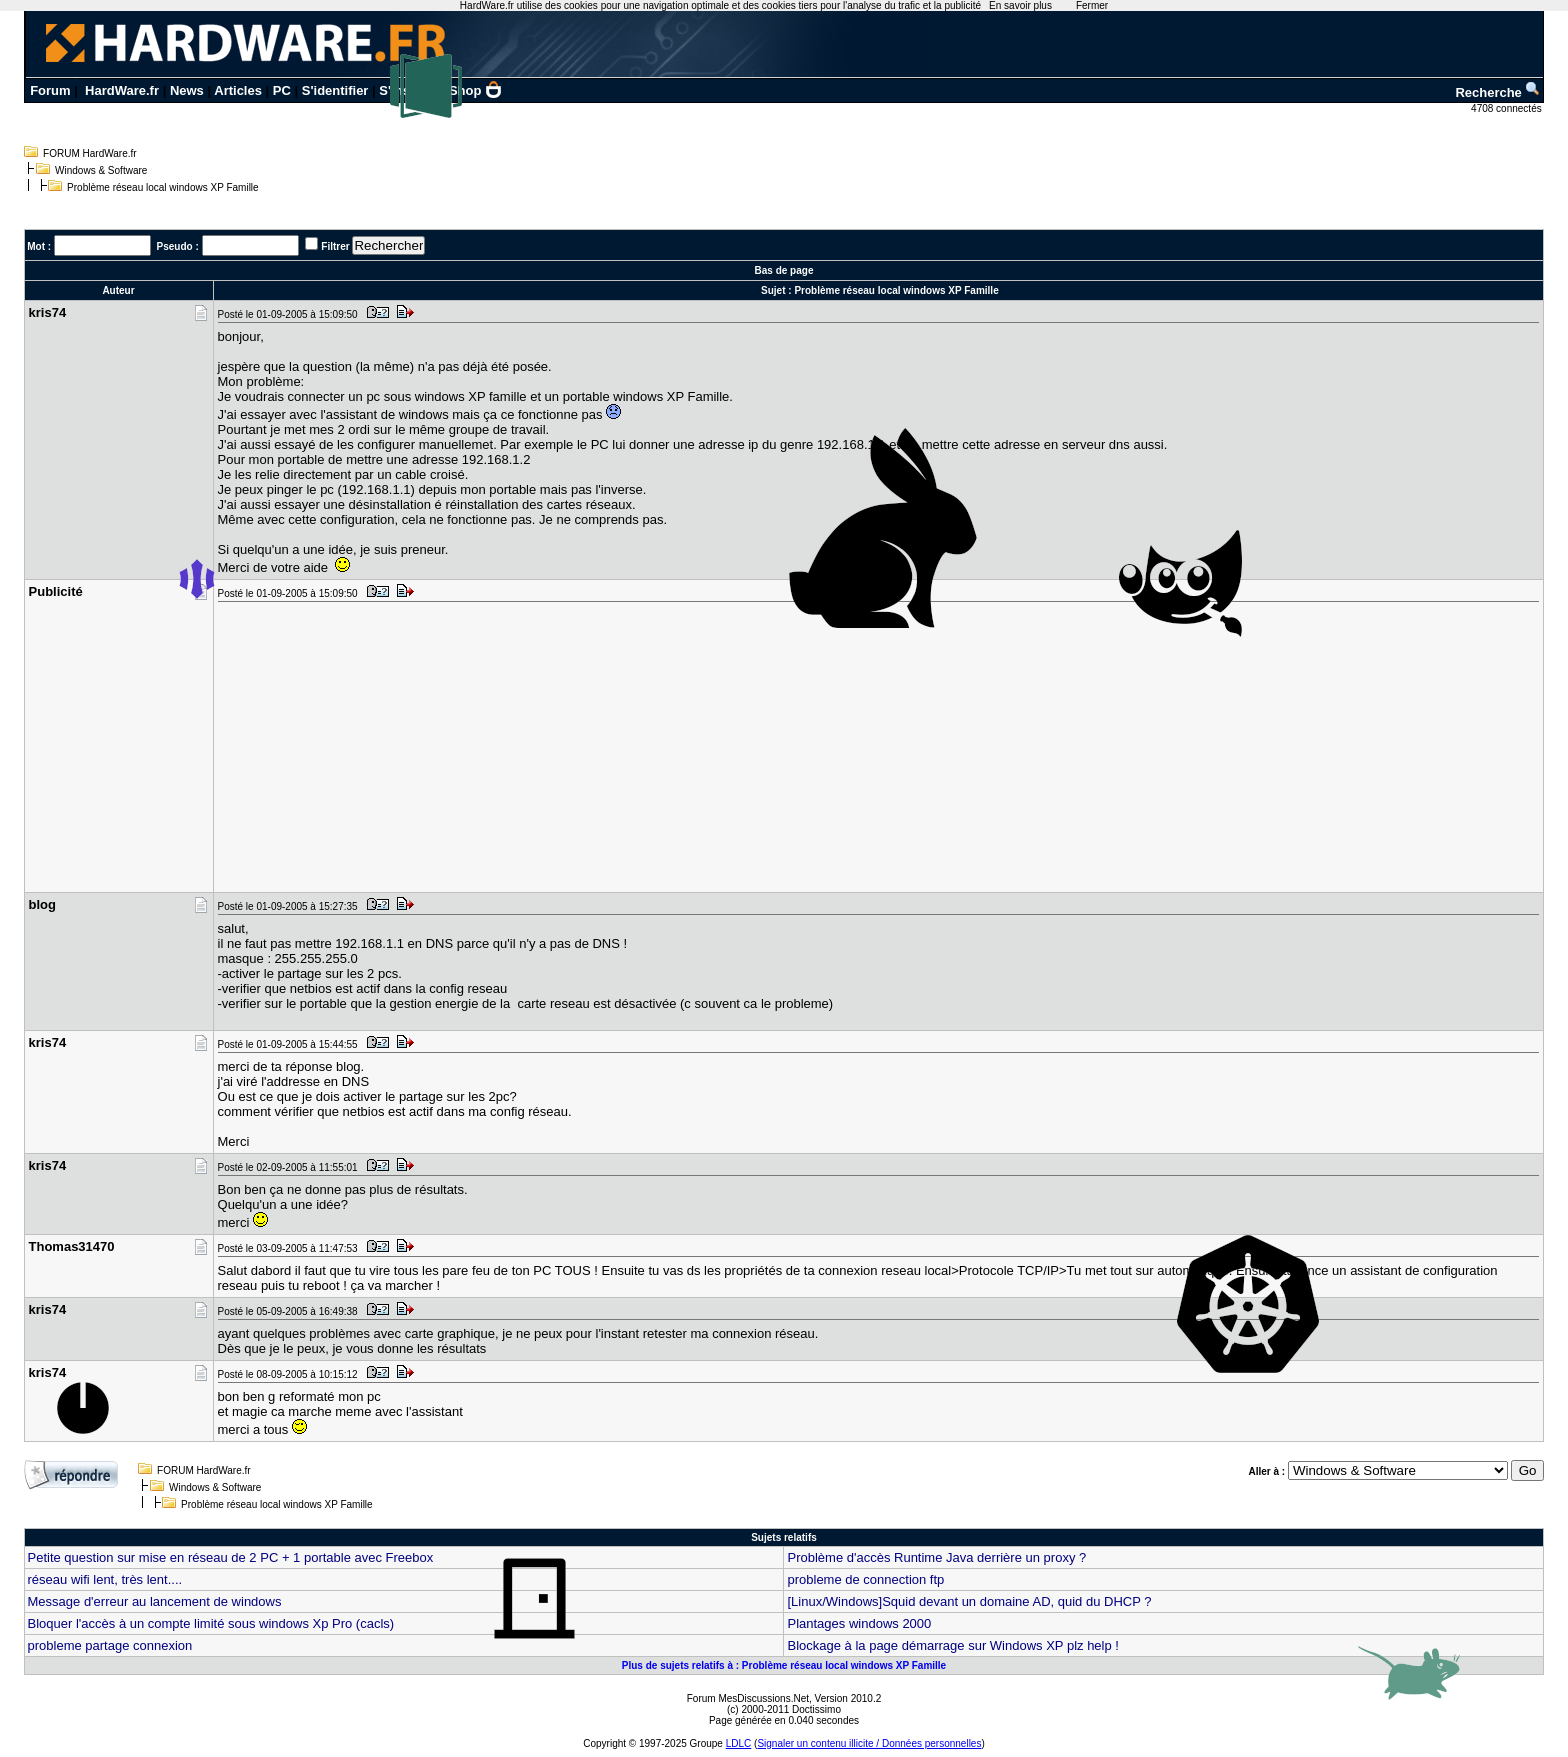 This screenshot has width=1568, height=1757. Describe the element at coordinates (1248, 1304) in the screenshot. I see `kubernetes container orchestration platform logo` at that location.